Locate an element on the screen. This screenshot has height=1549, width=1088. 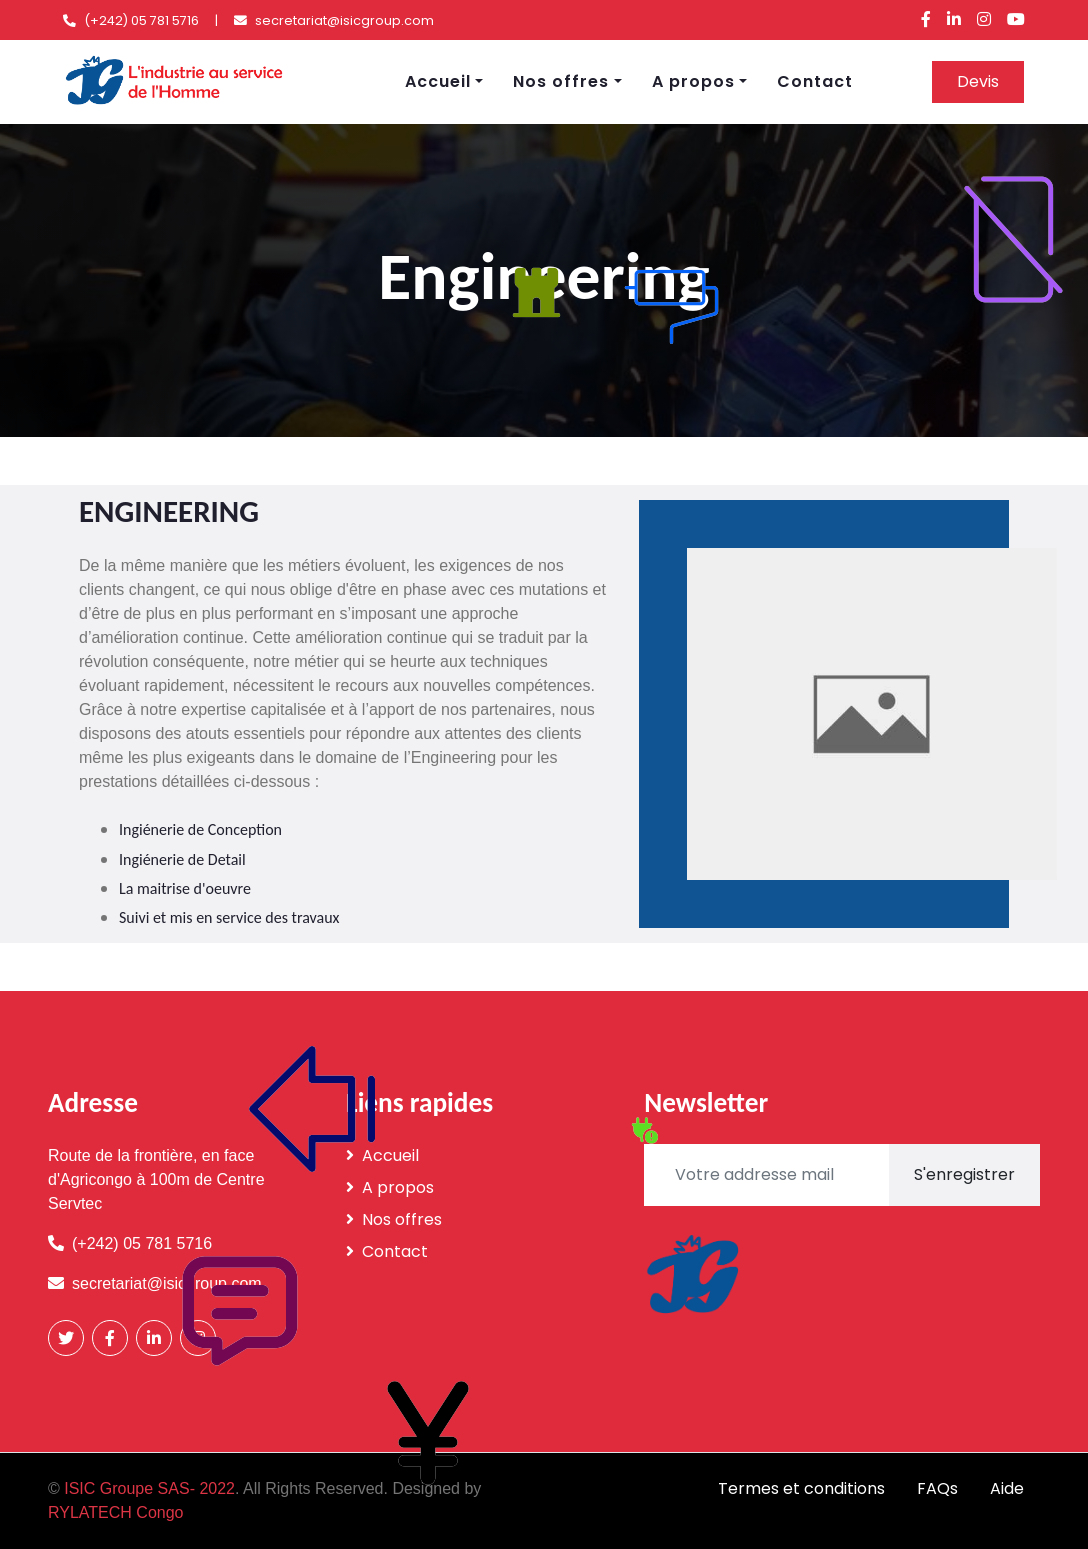
access painting or drawing tools is located at coordinates (671, 300).